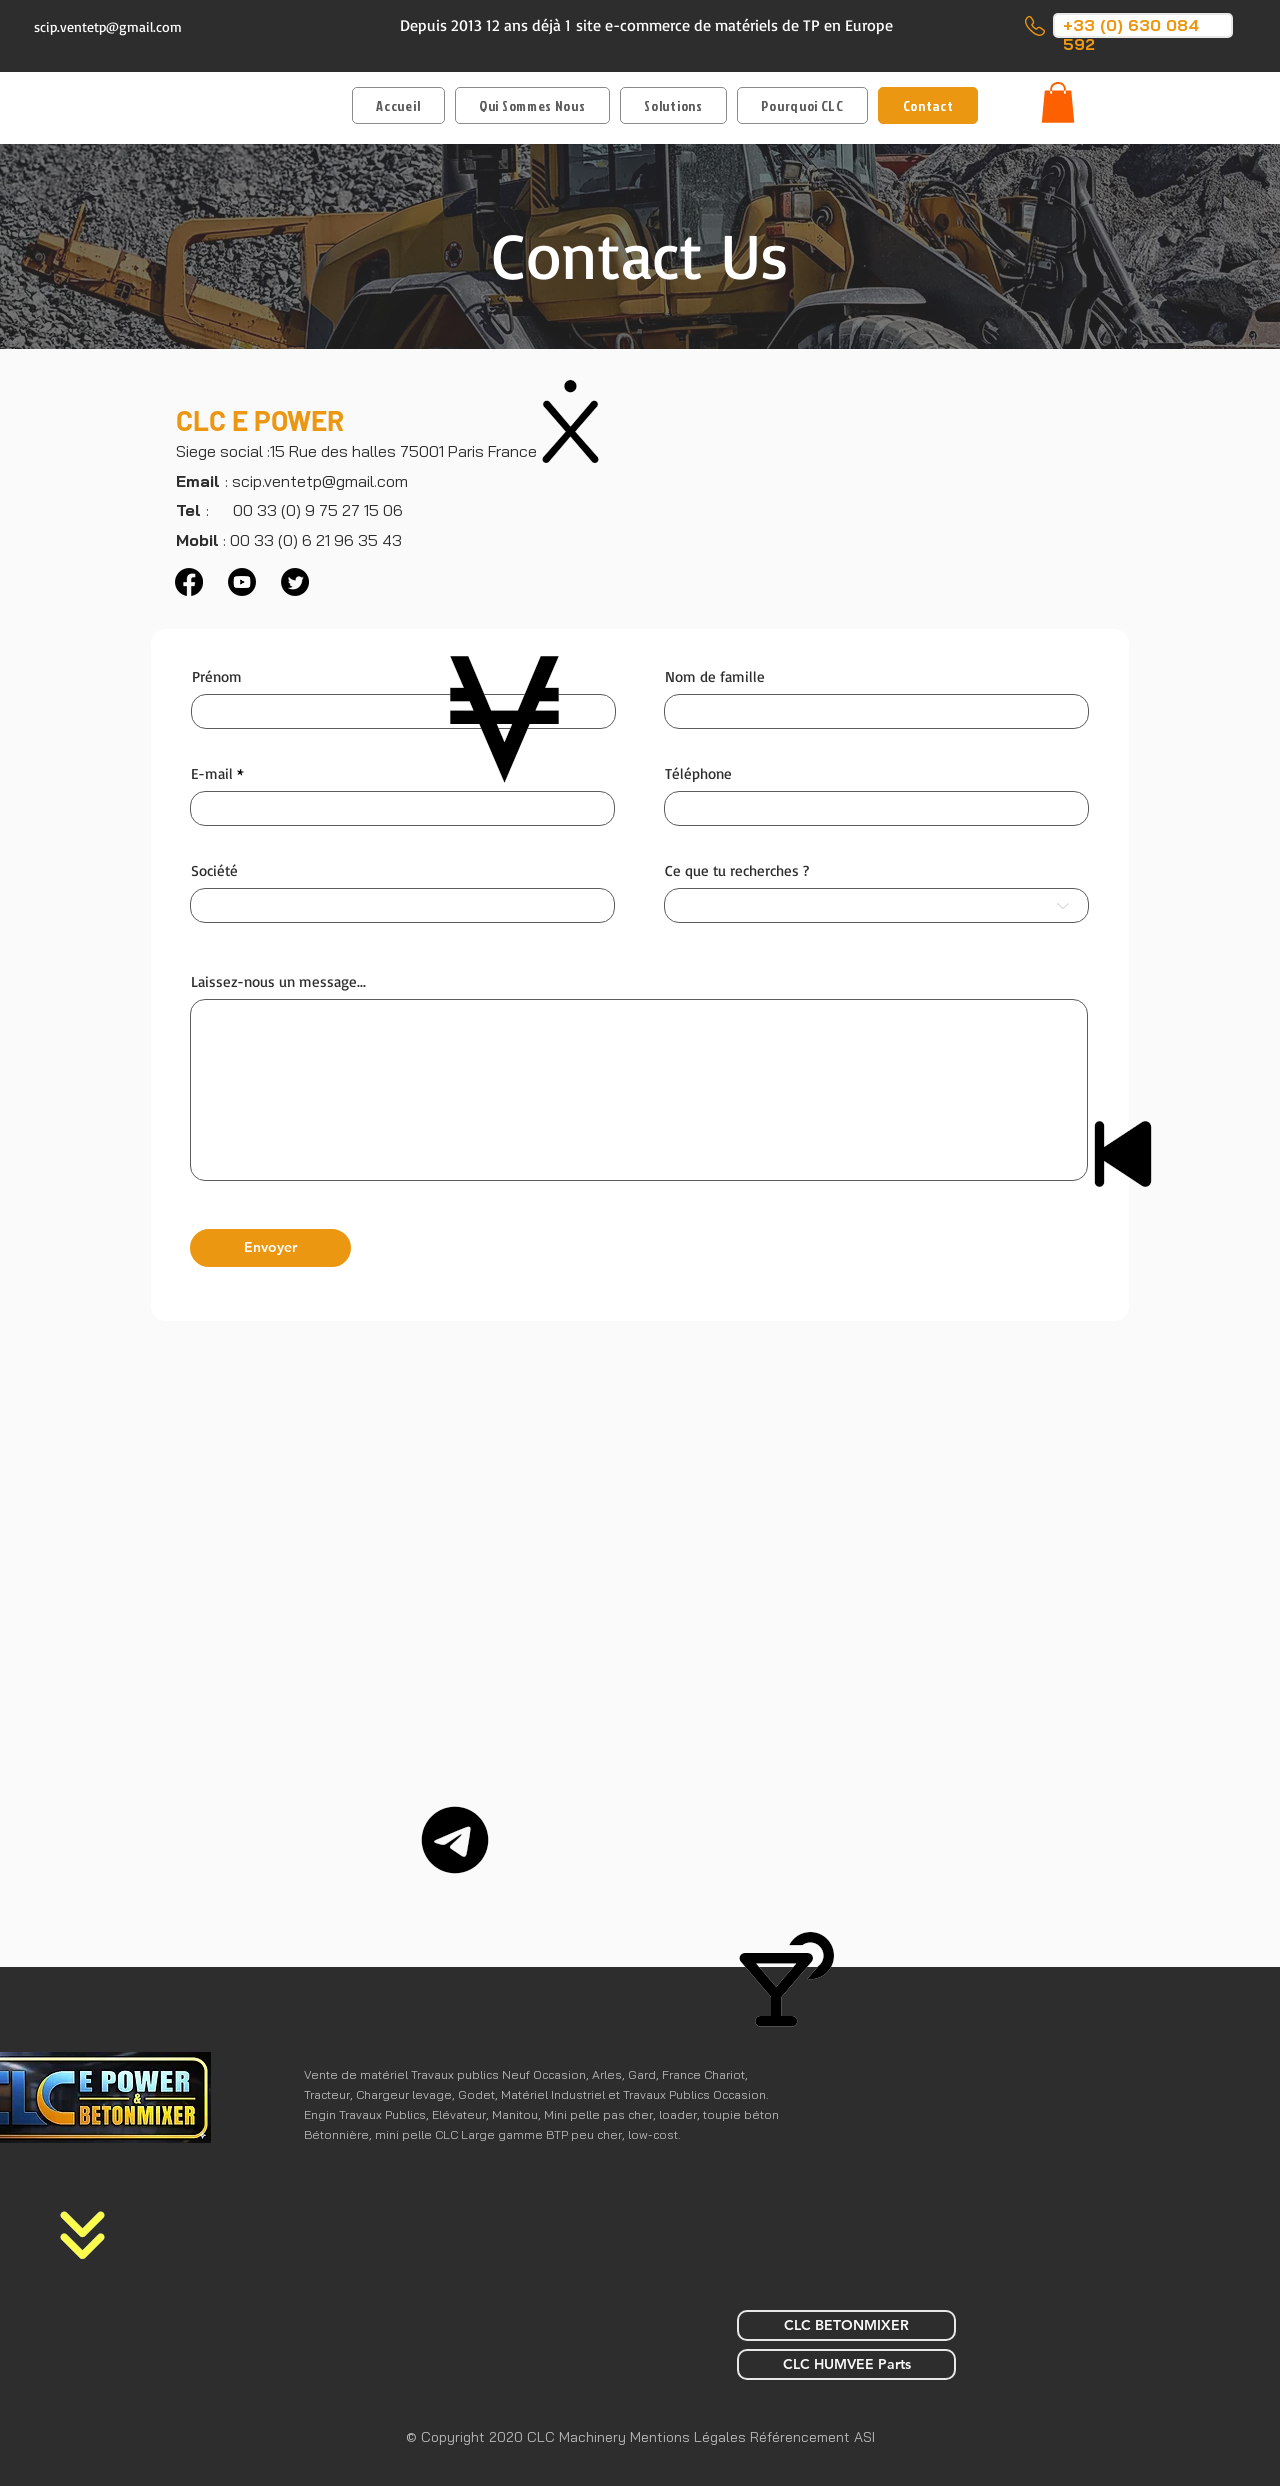 Image resolution: width=1280 pixels, height=2486 pixels. Describe the element at coordinates (570, 421) in the screenshot. I see `launch Citrix workspace or virtual desktop` at that location.